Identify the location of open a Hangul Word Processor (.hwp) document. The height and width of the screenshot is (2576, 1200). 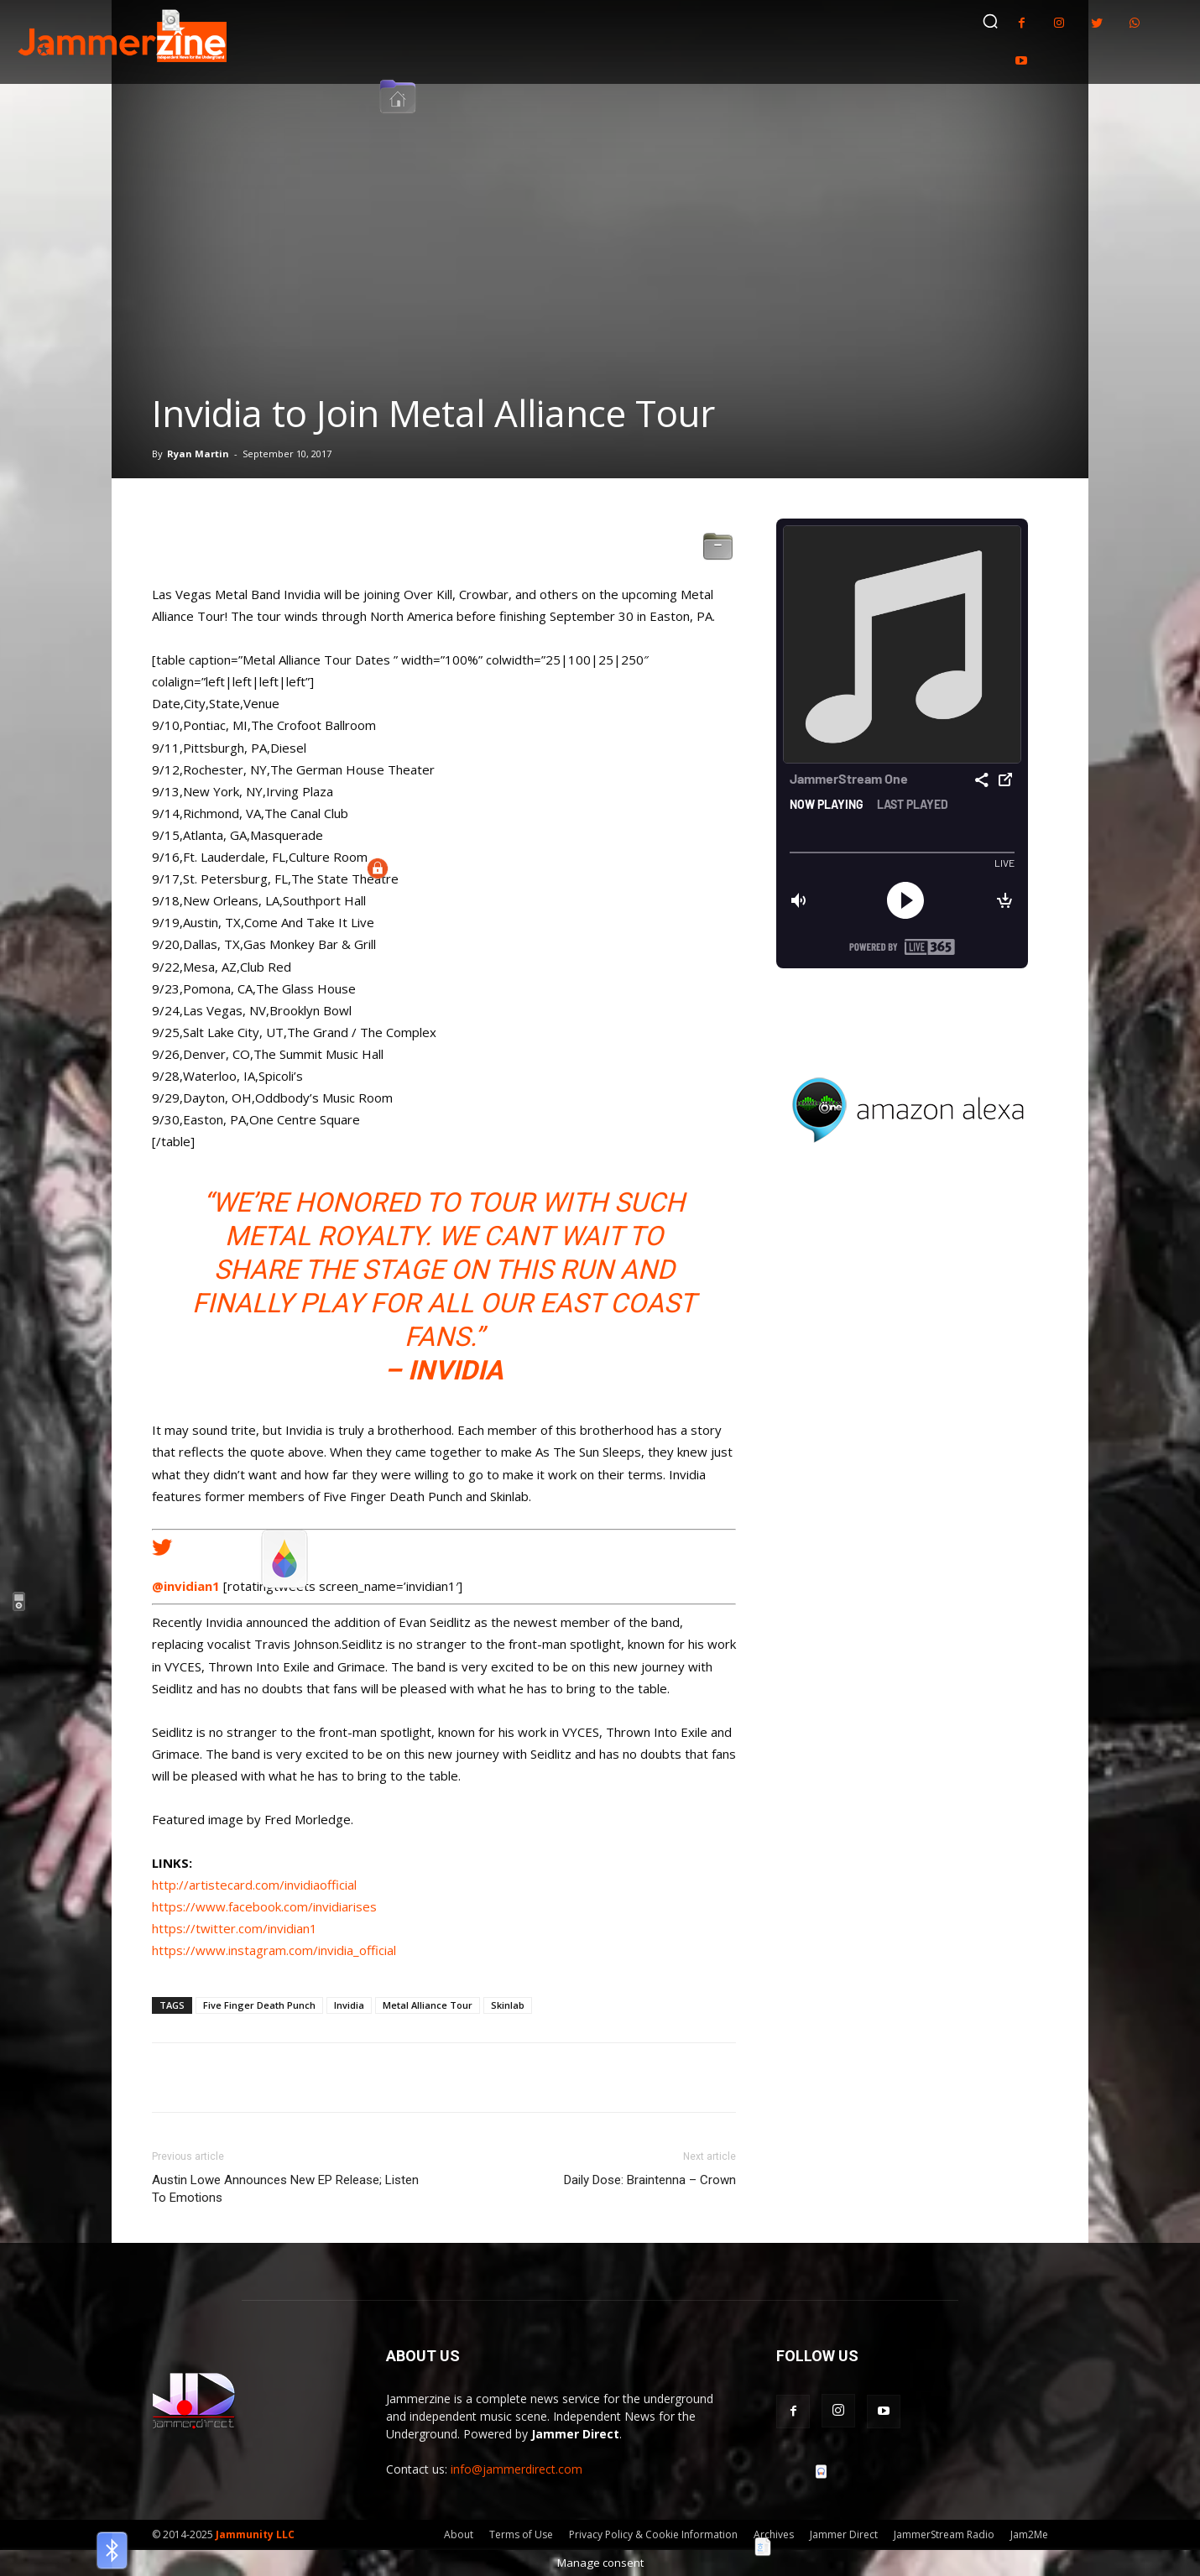
(763, 2547).